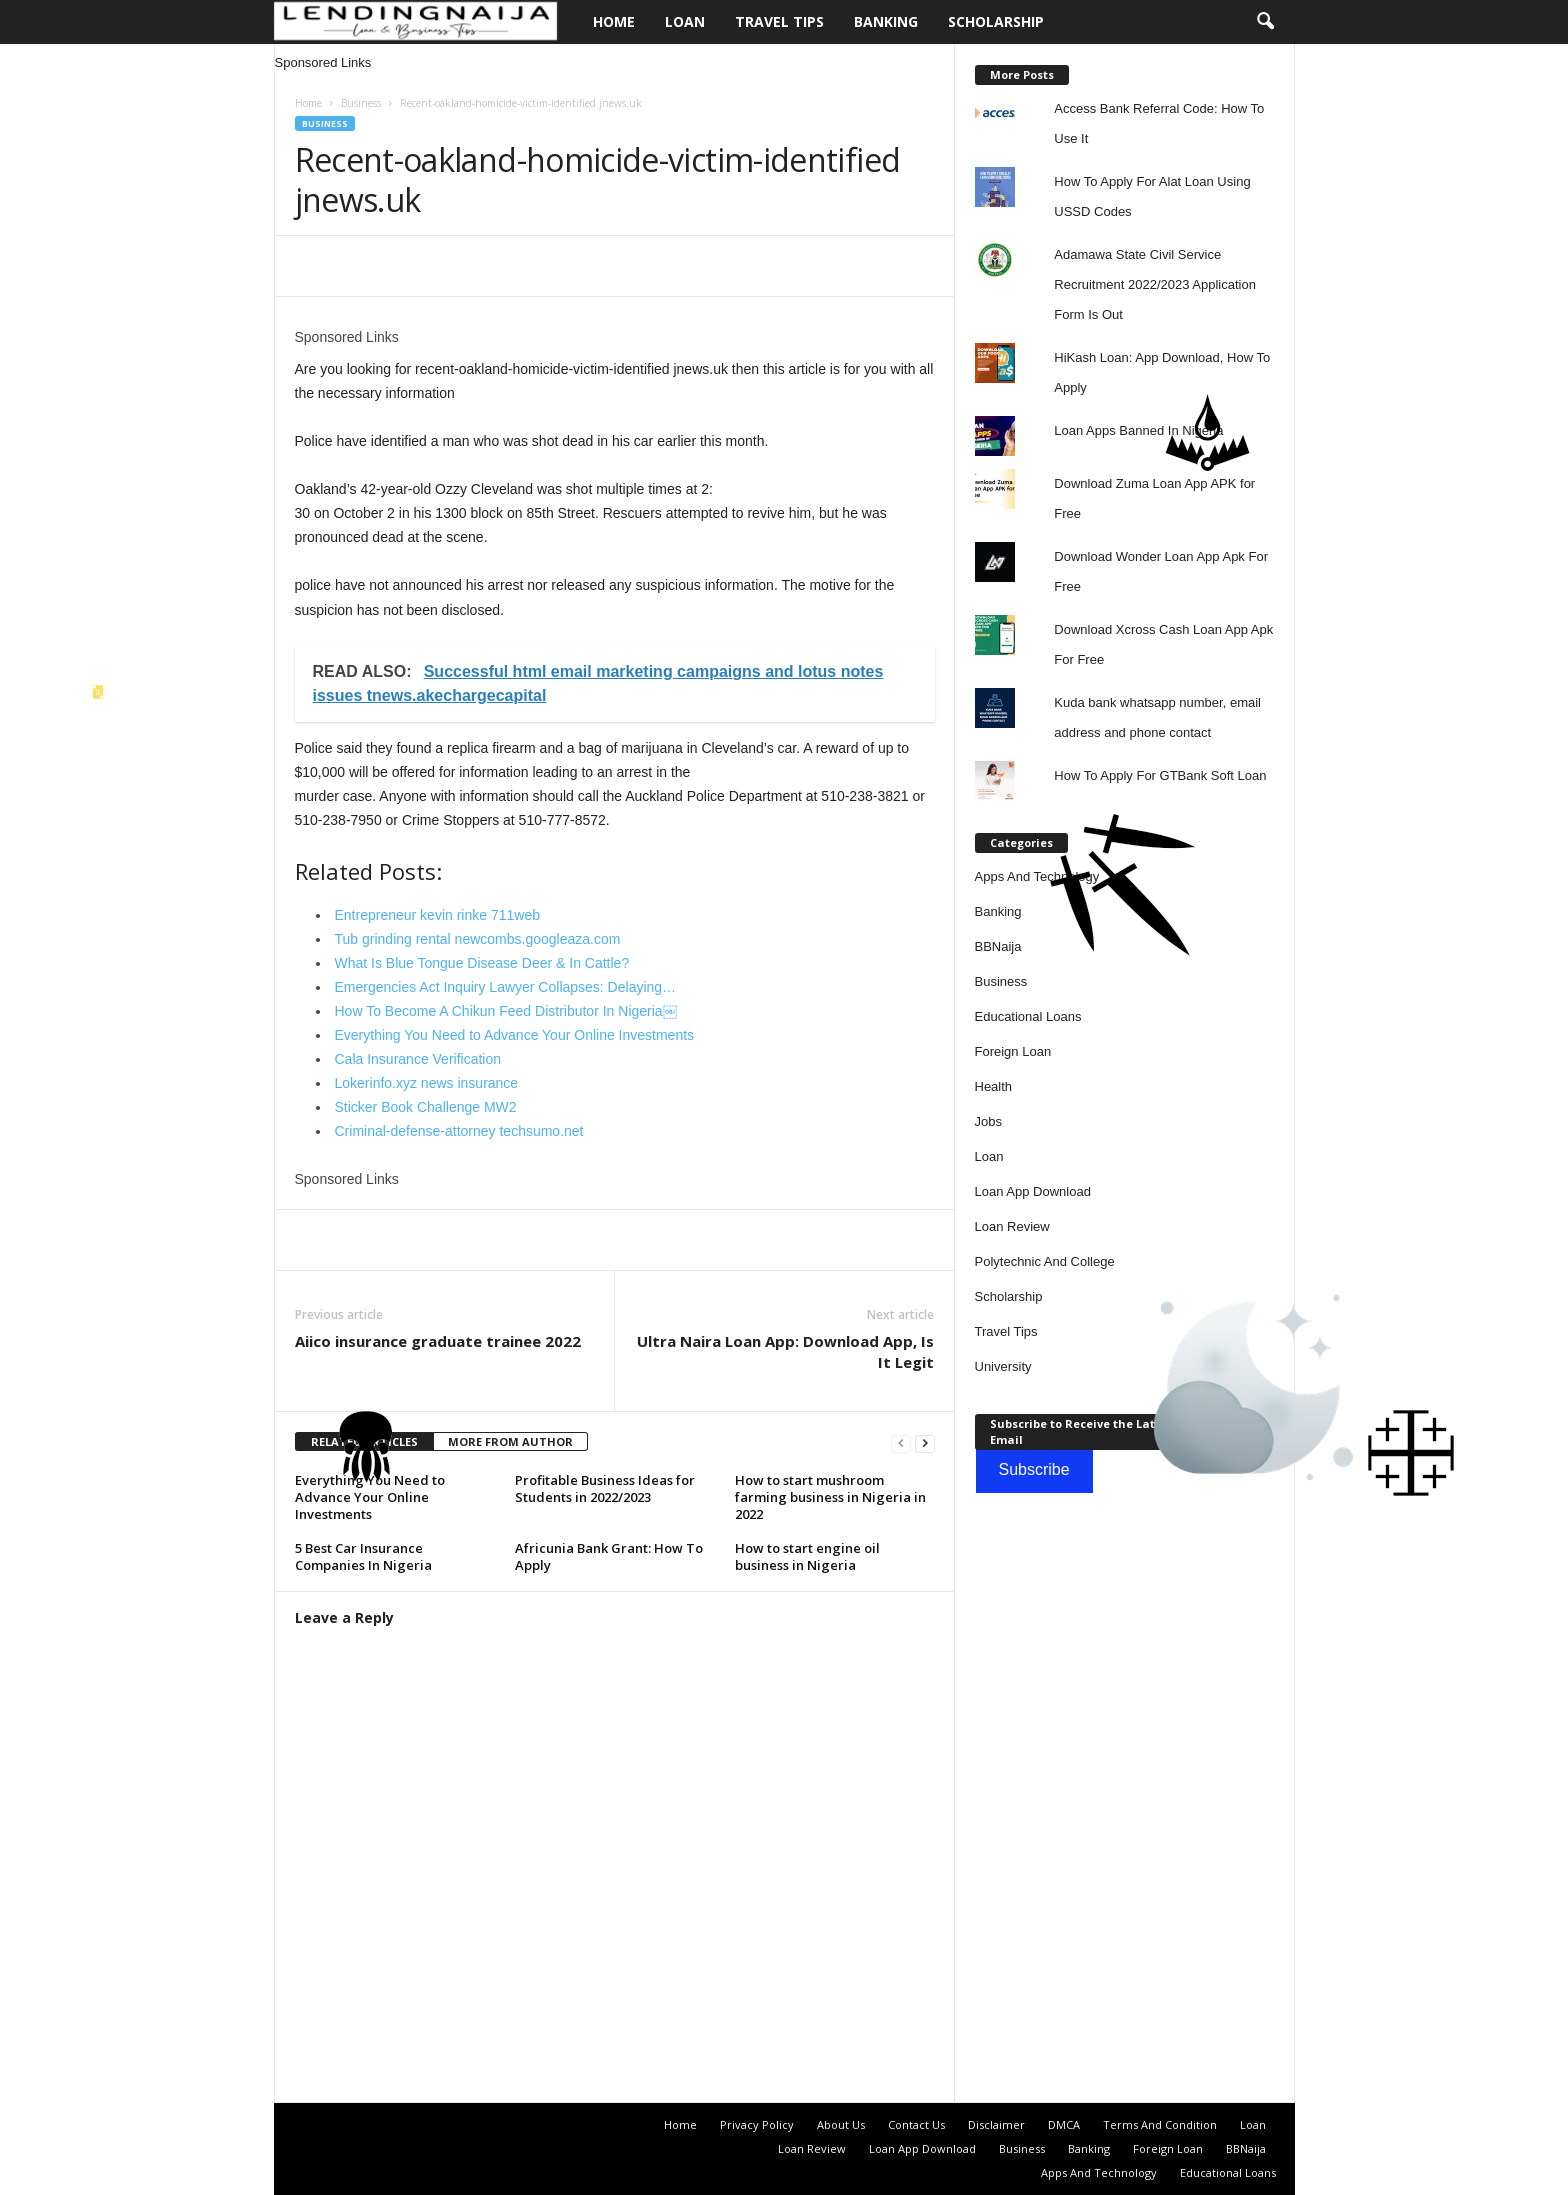  I want to click on indicates a grease trap or oil collection hazard, so click(1207, 435).